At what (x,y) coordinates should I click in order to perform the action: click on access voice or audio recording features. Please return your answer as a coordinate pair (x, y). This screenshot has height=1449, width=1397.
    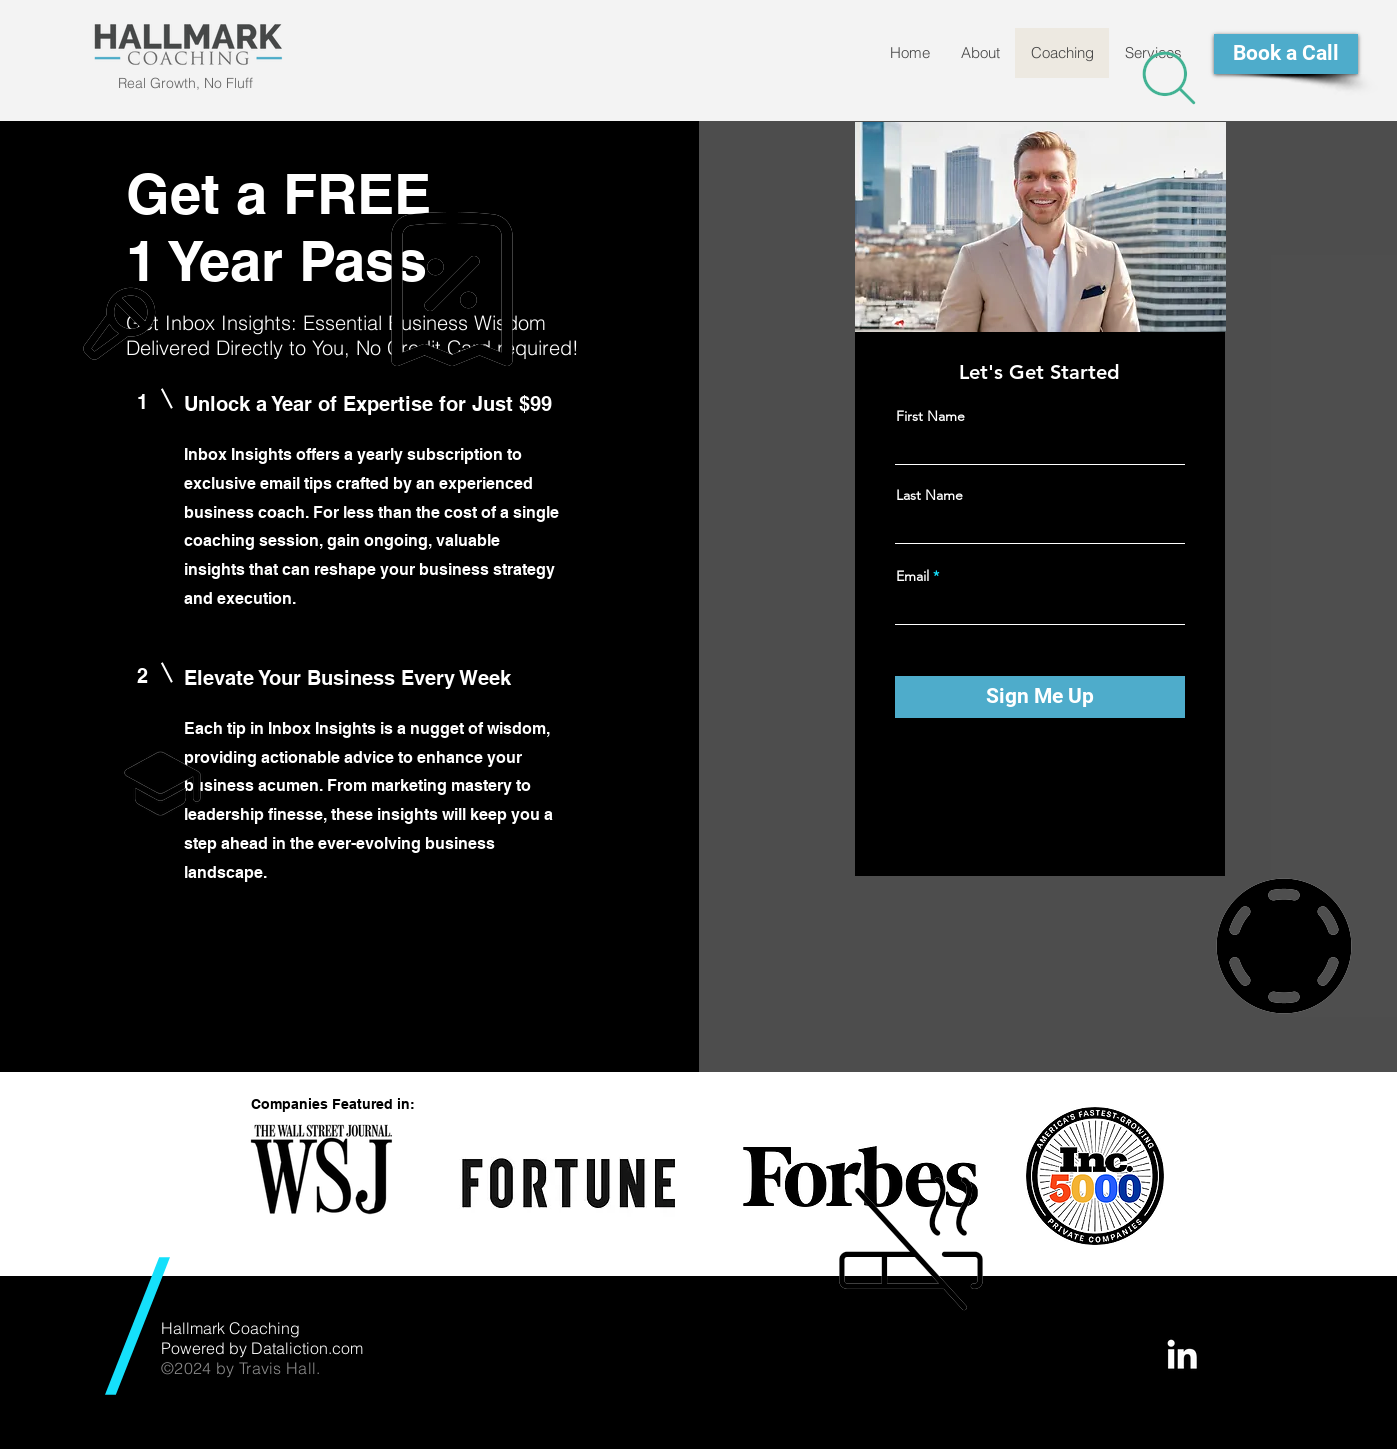
    Looking at the image, I should click on (118, 325).